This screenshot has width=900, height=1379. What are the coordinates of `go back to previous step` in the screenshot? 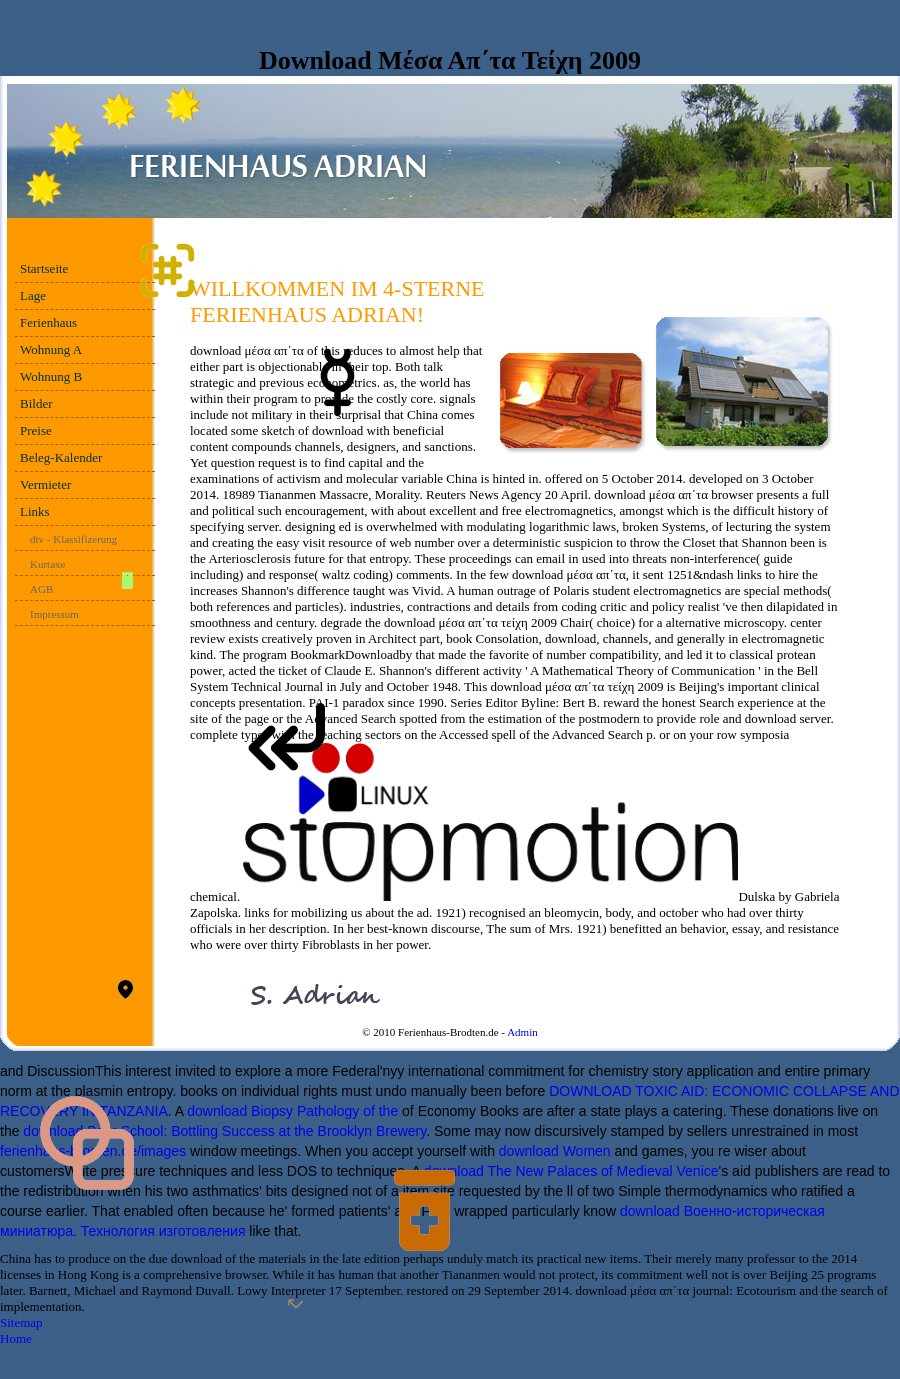 It's located at (295, 1303).